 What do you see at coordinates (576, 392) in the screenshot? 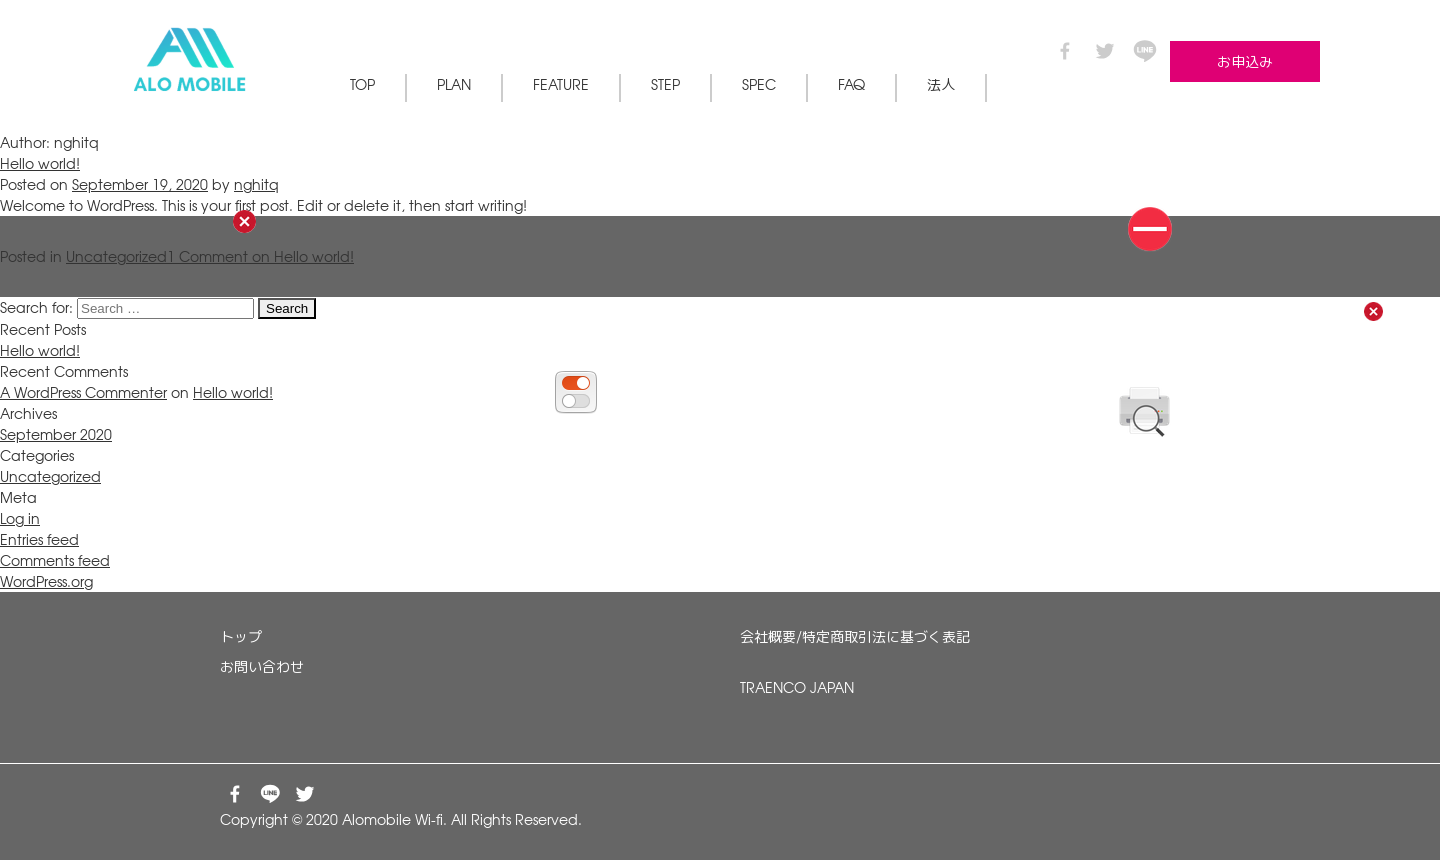
I see `open system settings` at bounding box center [576, 392].